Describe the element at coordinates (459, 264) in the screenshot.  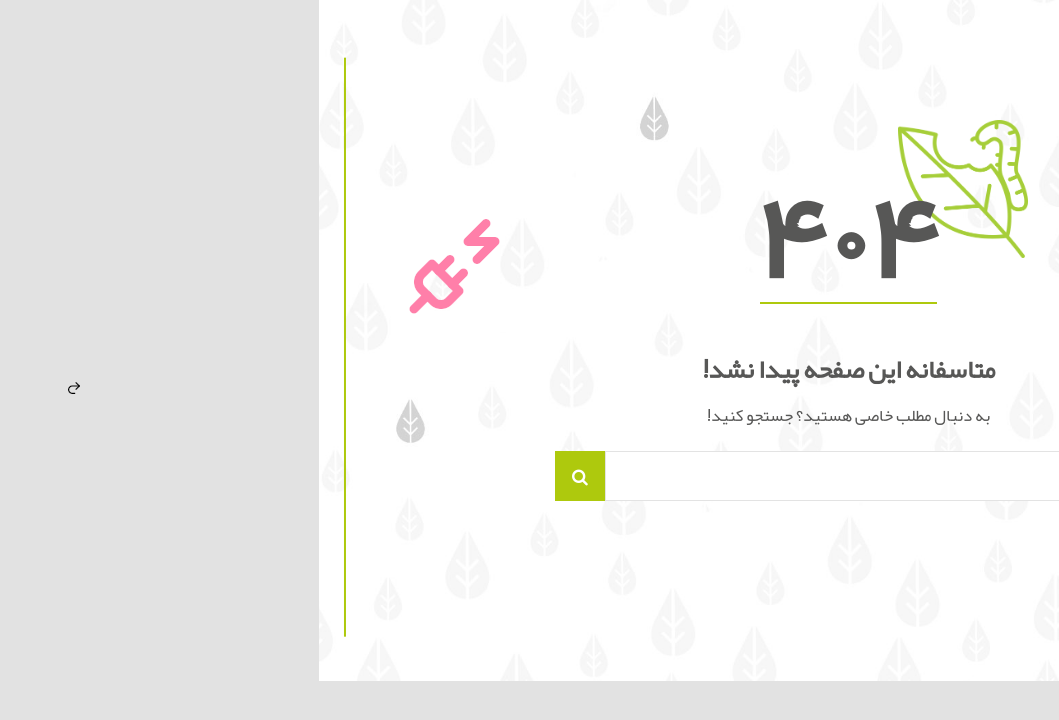
I see `charging or power connection active` at that location.